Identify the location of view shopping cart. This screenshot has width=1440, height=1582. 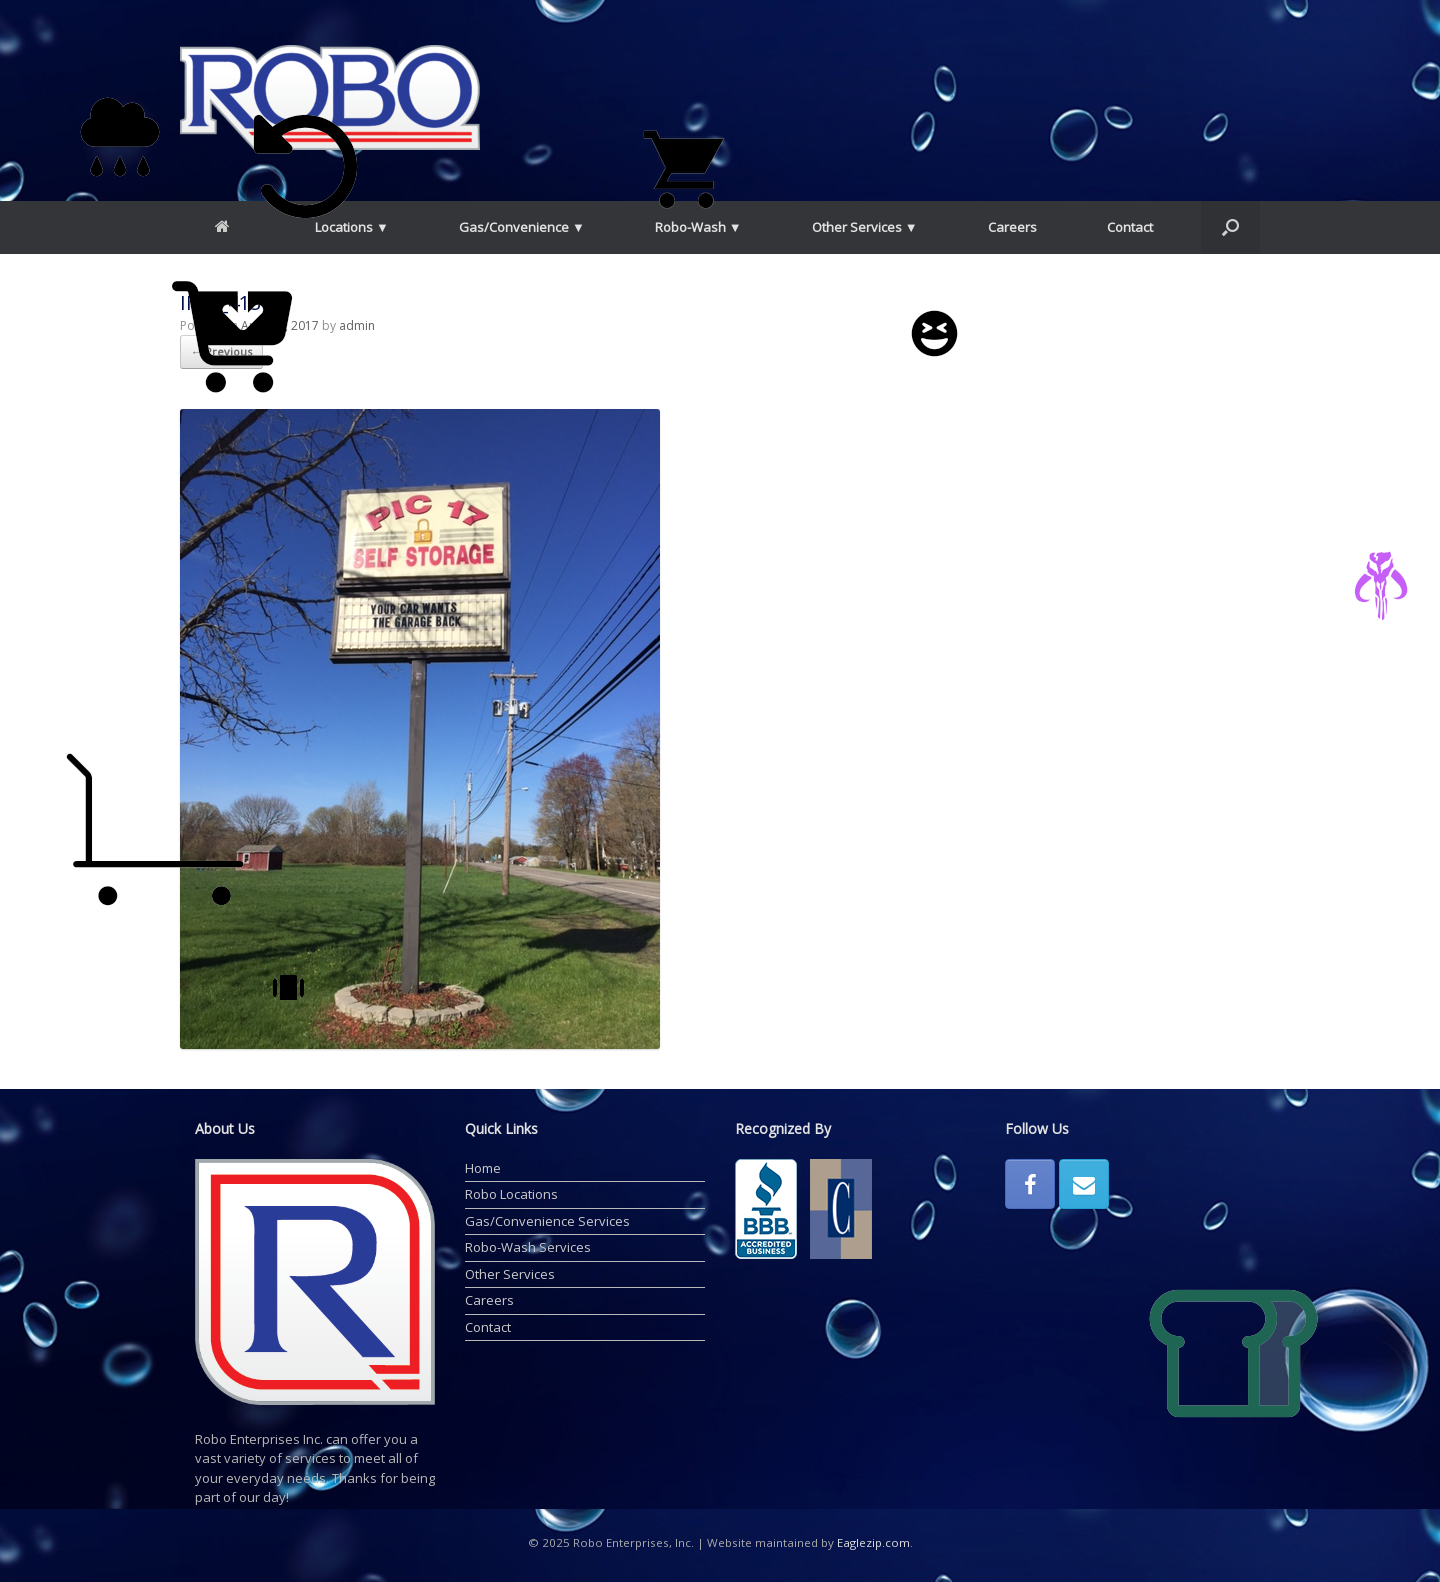
(152, 820).